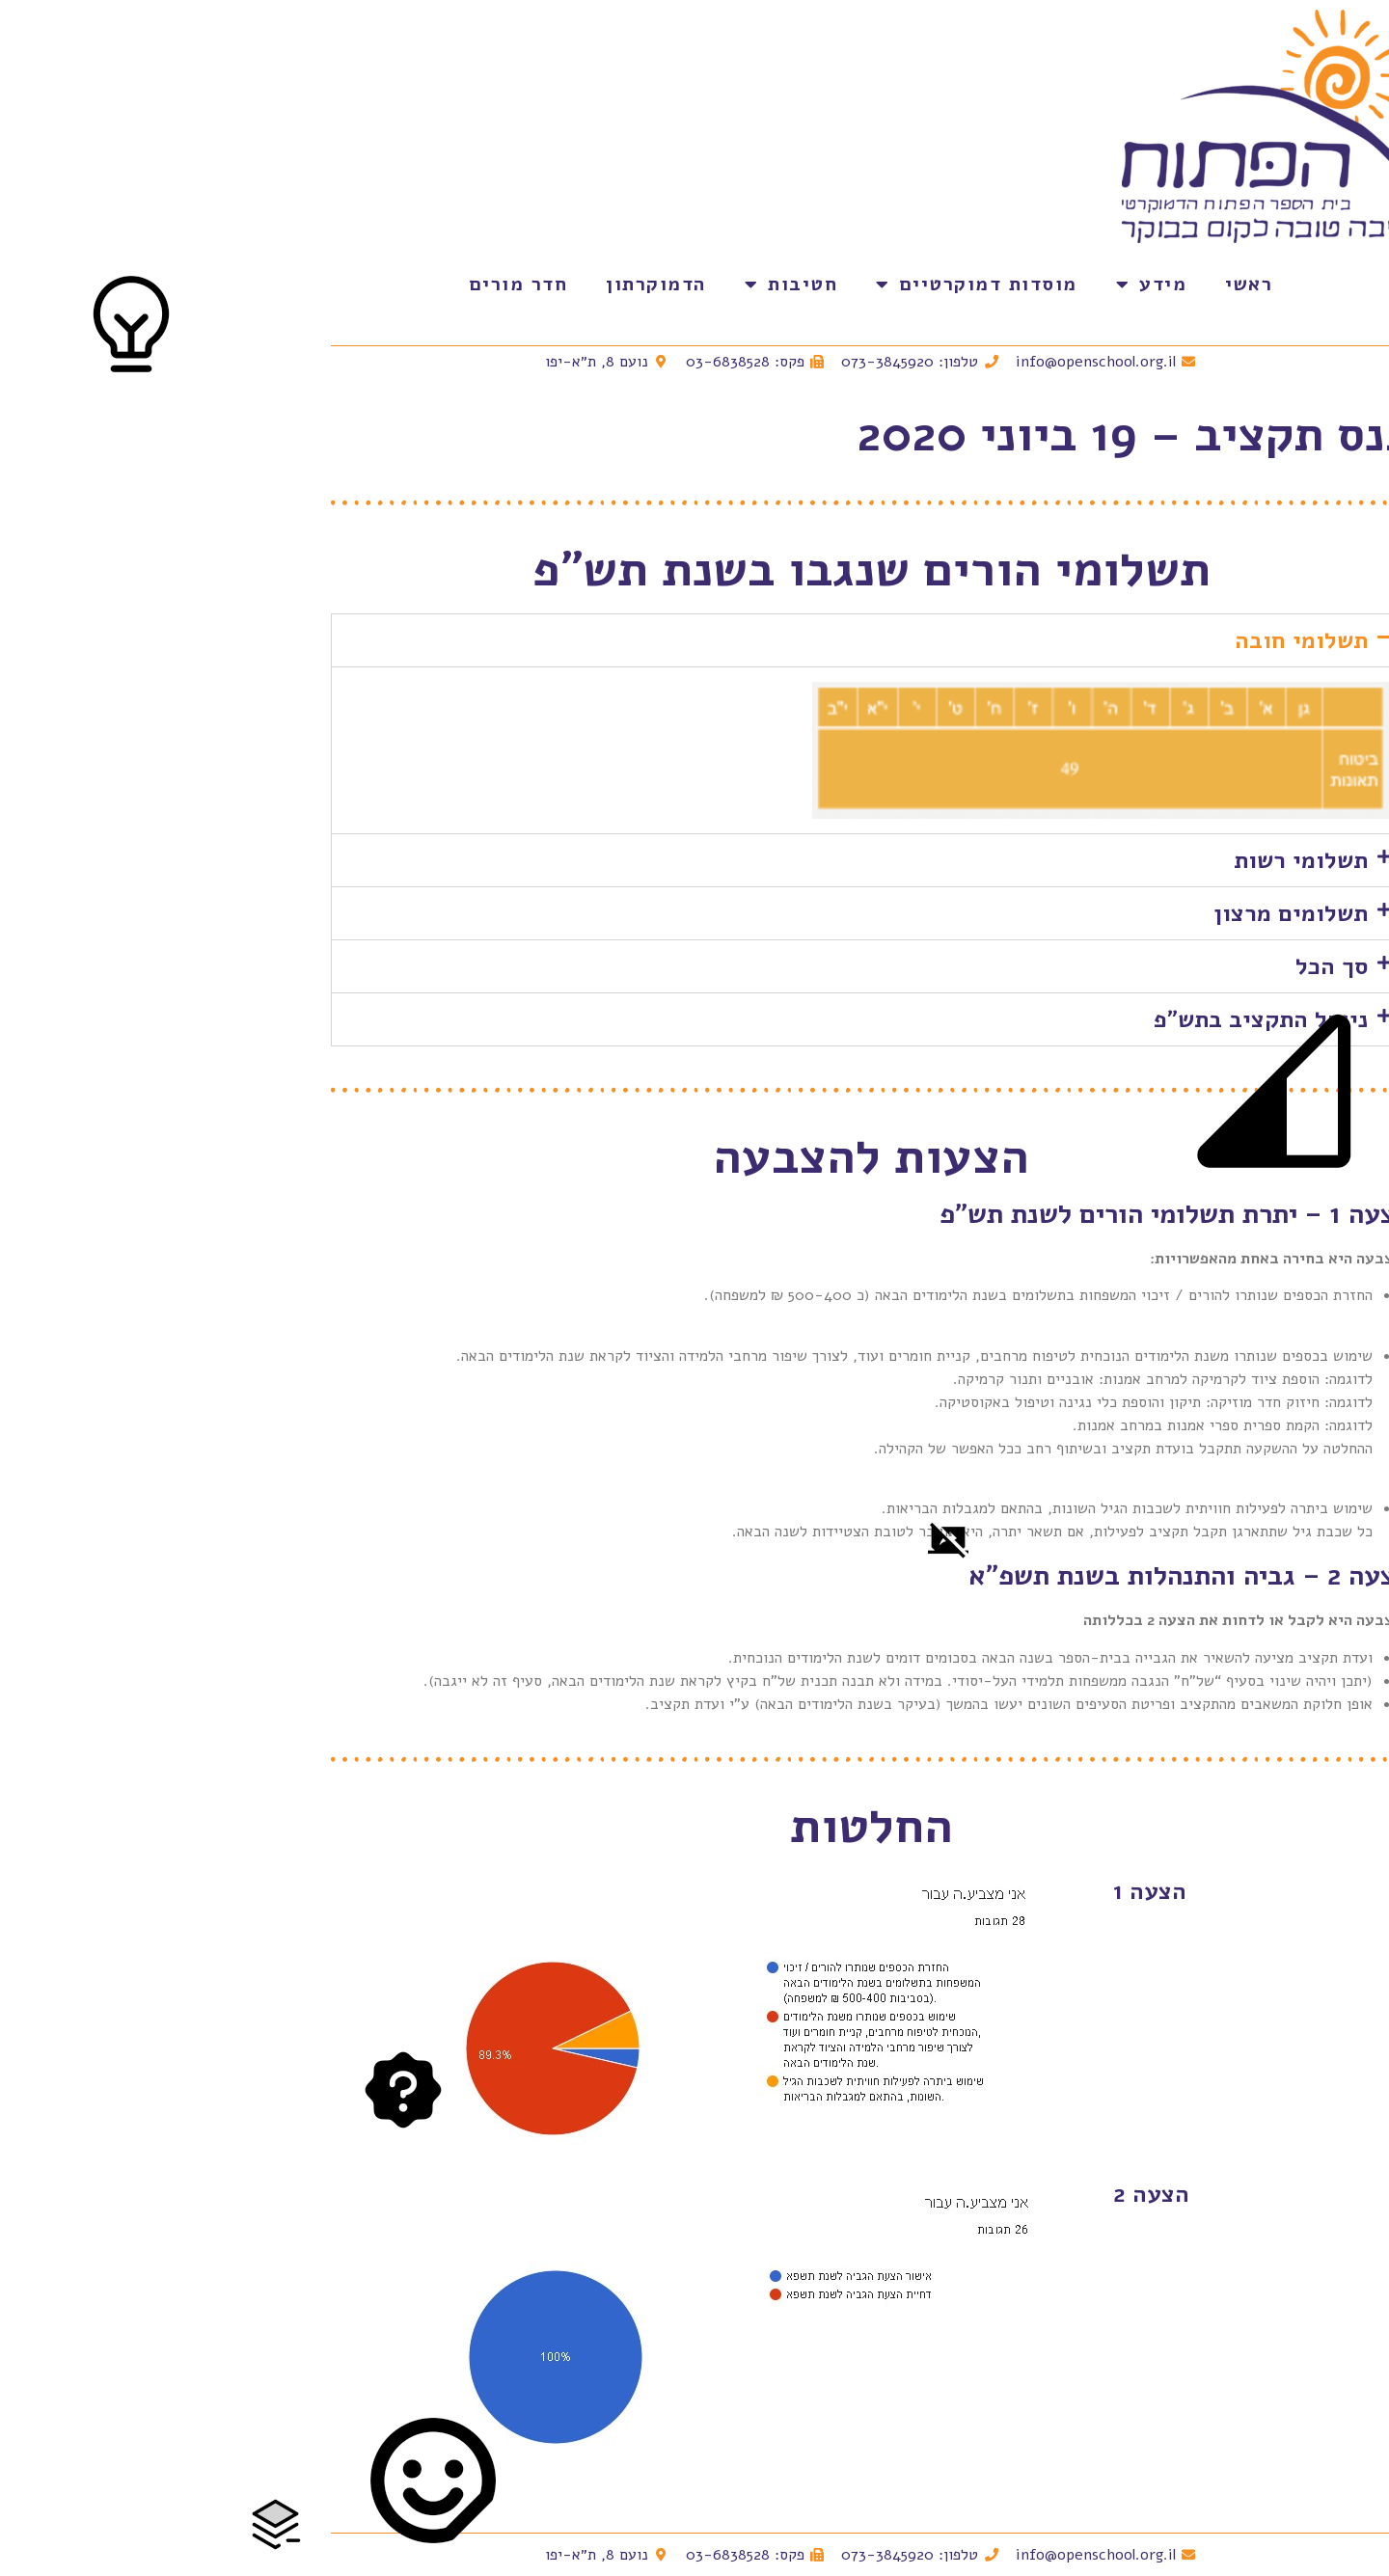 The image size is (1389, 2576). I want to click on indicates medium cellular signal strength, so click(1287, 1098).